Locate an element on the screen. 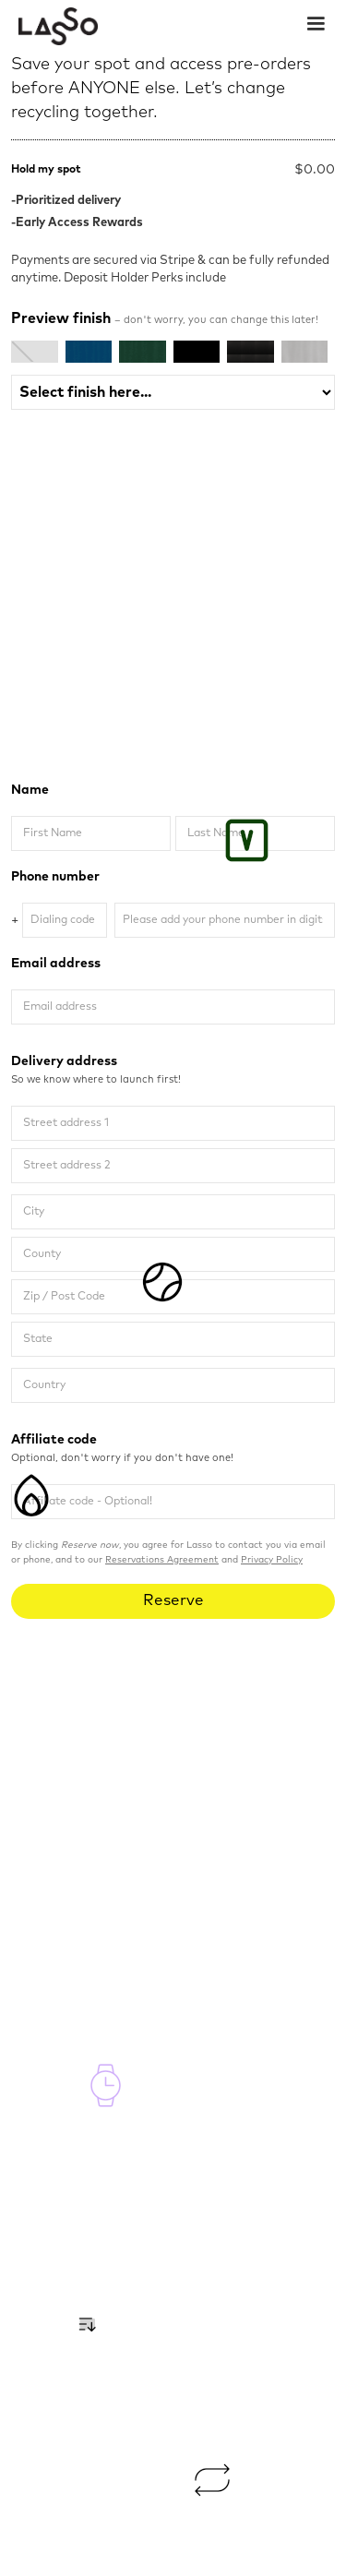 Image resolution: width=346 pixels, height=2576 pixels. view watch or wearable device settings is located at coordinates (105, 2085).